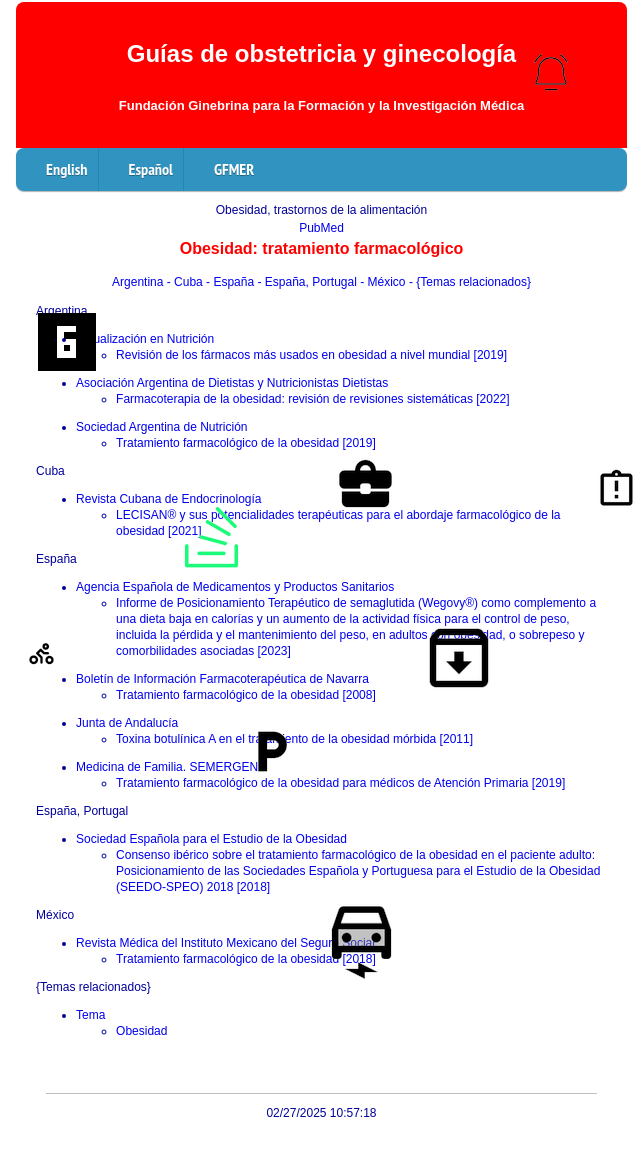 The height and width of the screenshot is (1163, 643). I want to click on archive this item, so click(459, 658).